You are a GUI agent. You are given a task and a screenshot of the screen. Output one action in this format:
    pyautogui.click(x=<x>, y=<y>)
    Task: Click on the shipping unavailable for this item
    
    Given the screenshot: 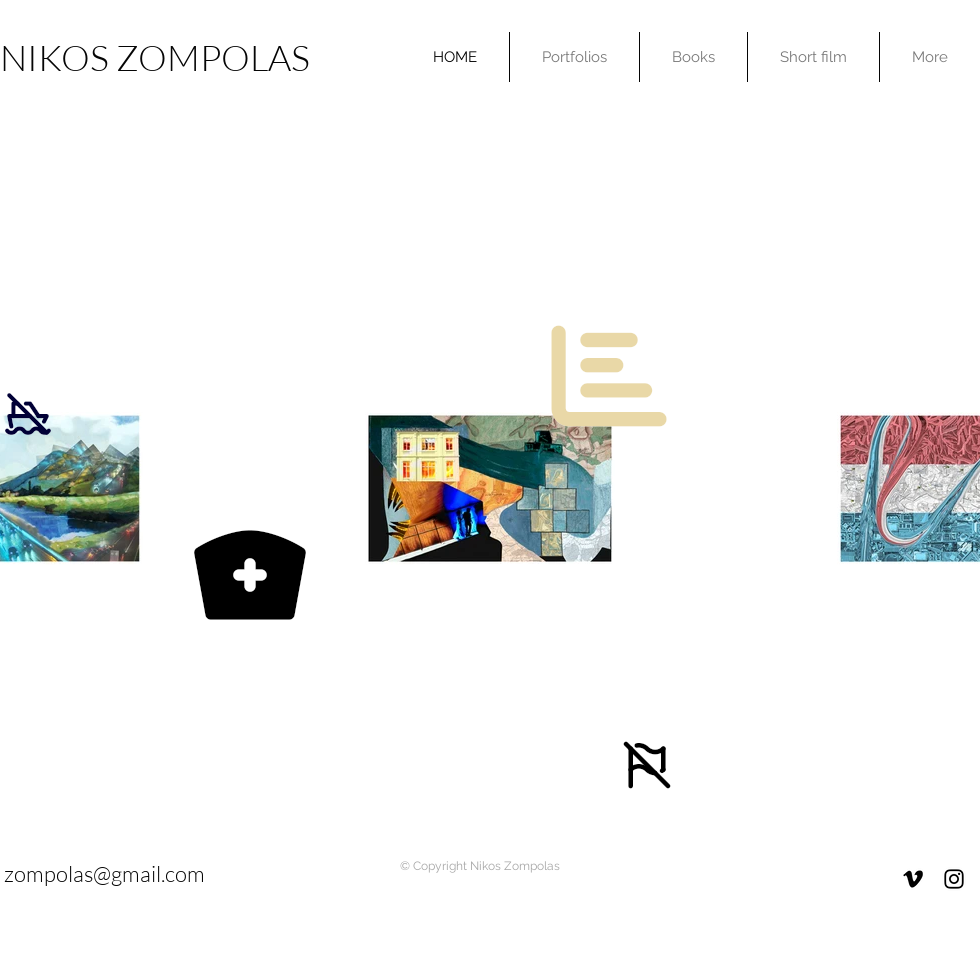 What is the action you would take?
    pyautogui.click(x=28, y=414)
    